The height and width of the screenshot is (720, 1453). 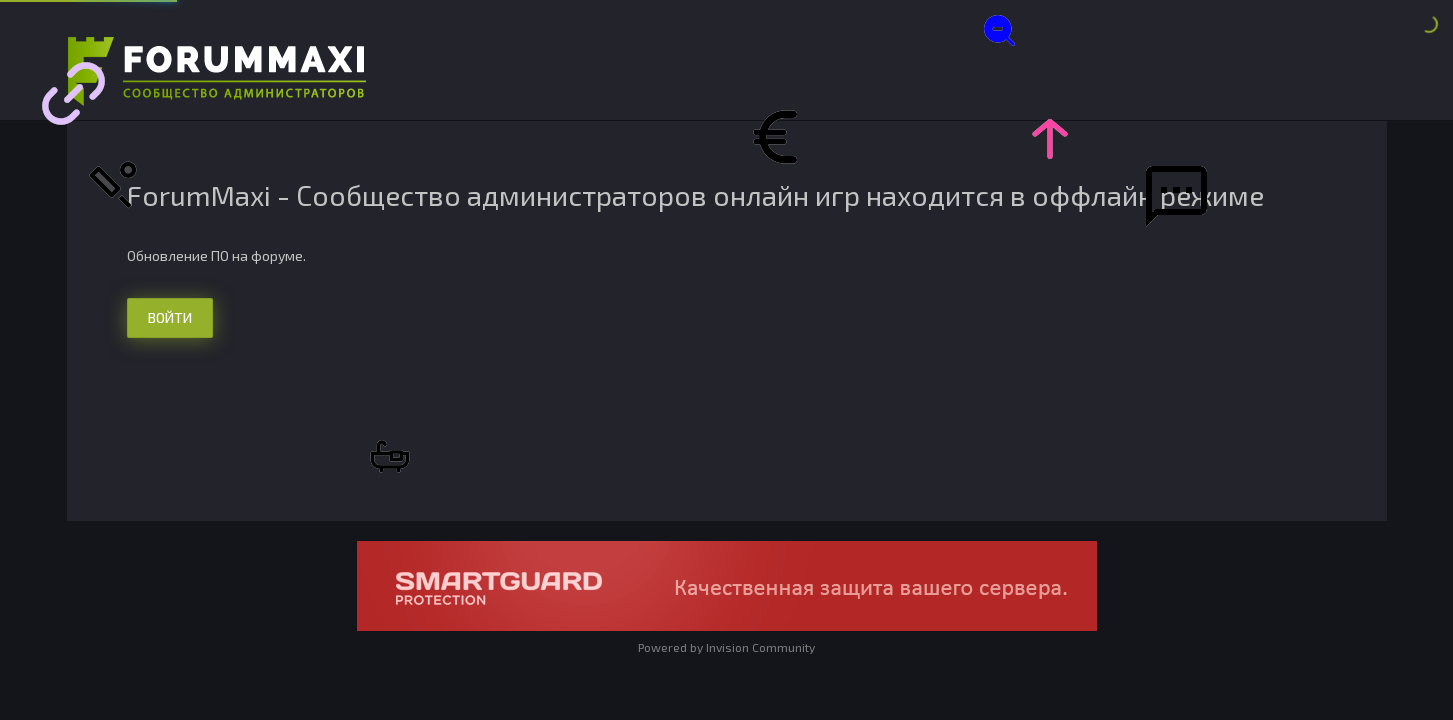 I want to click on access cricket sports content, so click(x=113, y=185).